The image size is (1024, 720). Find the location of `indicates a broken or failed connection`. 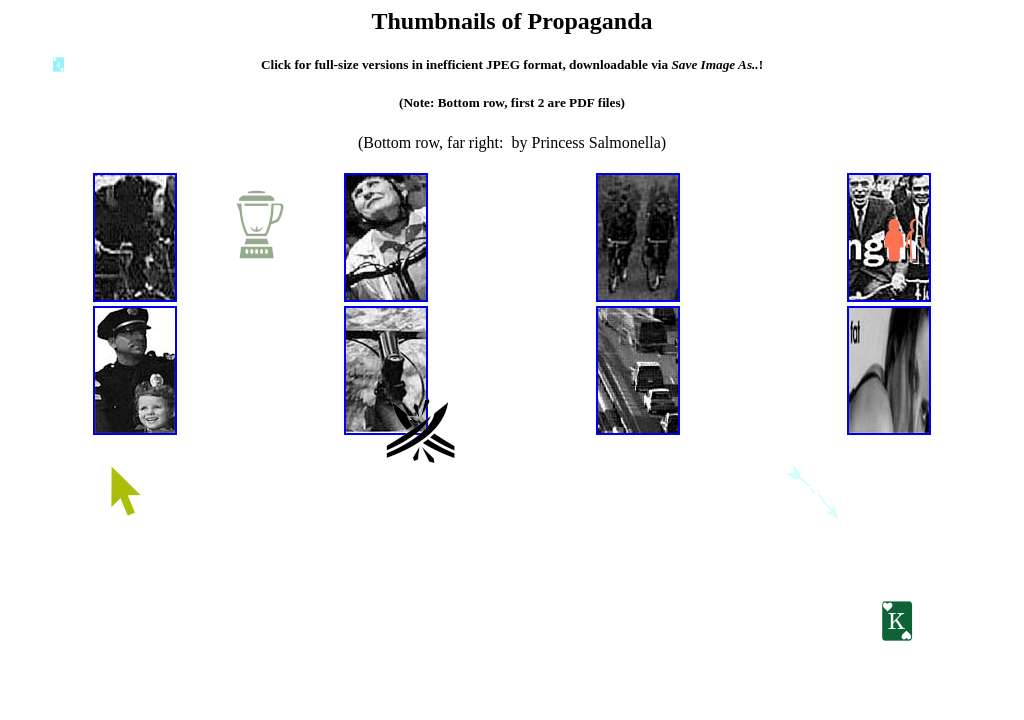

indicates a broken or failed connection is located at coordinates (812, 492).